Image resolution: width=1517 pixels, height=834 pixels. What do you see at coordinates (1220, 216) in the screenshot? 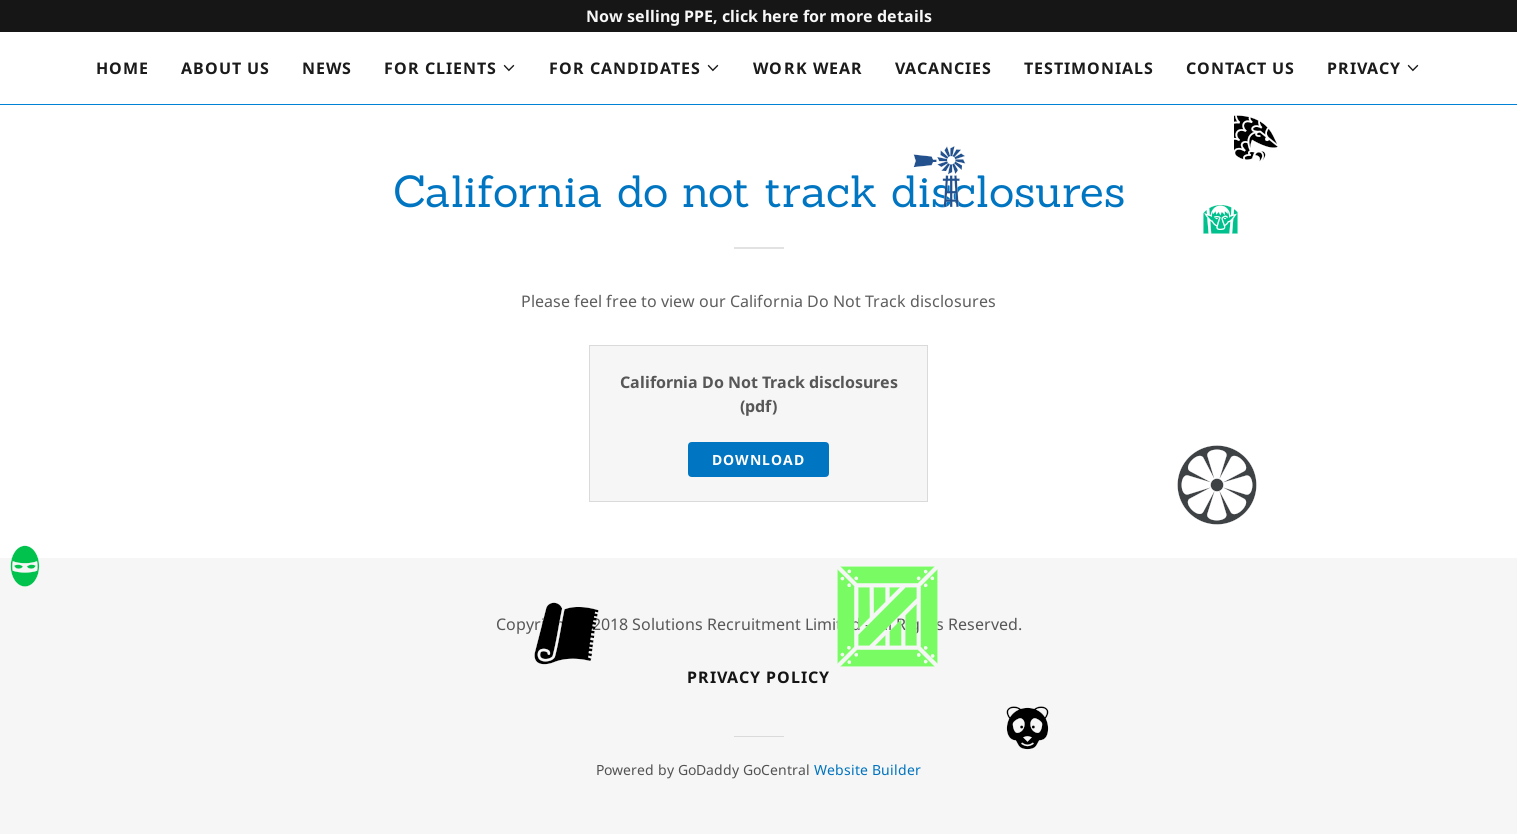
I see `select troll character or creature type` at bounding box center [1220, 216].